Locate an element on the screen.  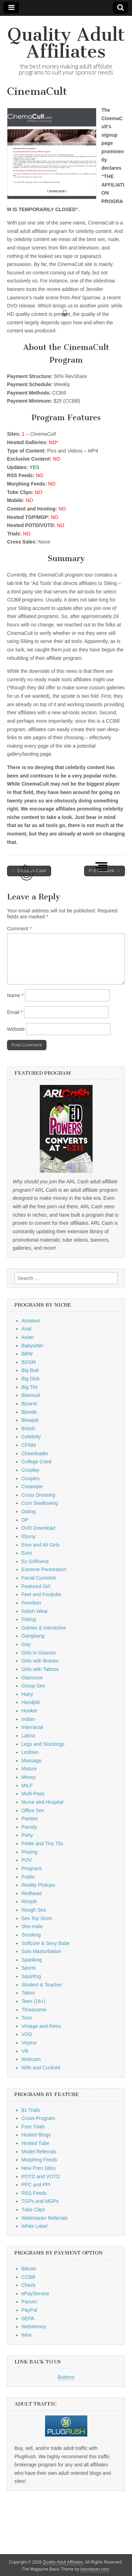
access workspace or office settings is located at coordinates (65, 313).